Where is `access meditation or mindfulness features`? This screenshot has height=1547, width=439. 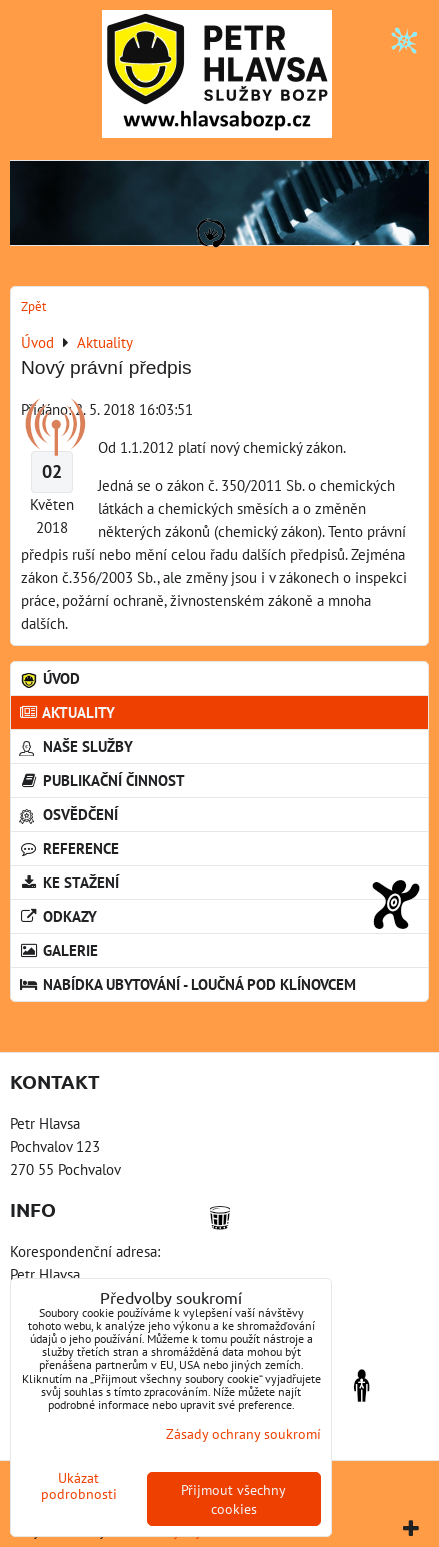
access meditation or mindfulness features is located at coordinates (361, 1385).